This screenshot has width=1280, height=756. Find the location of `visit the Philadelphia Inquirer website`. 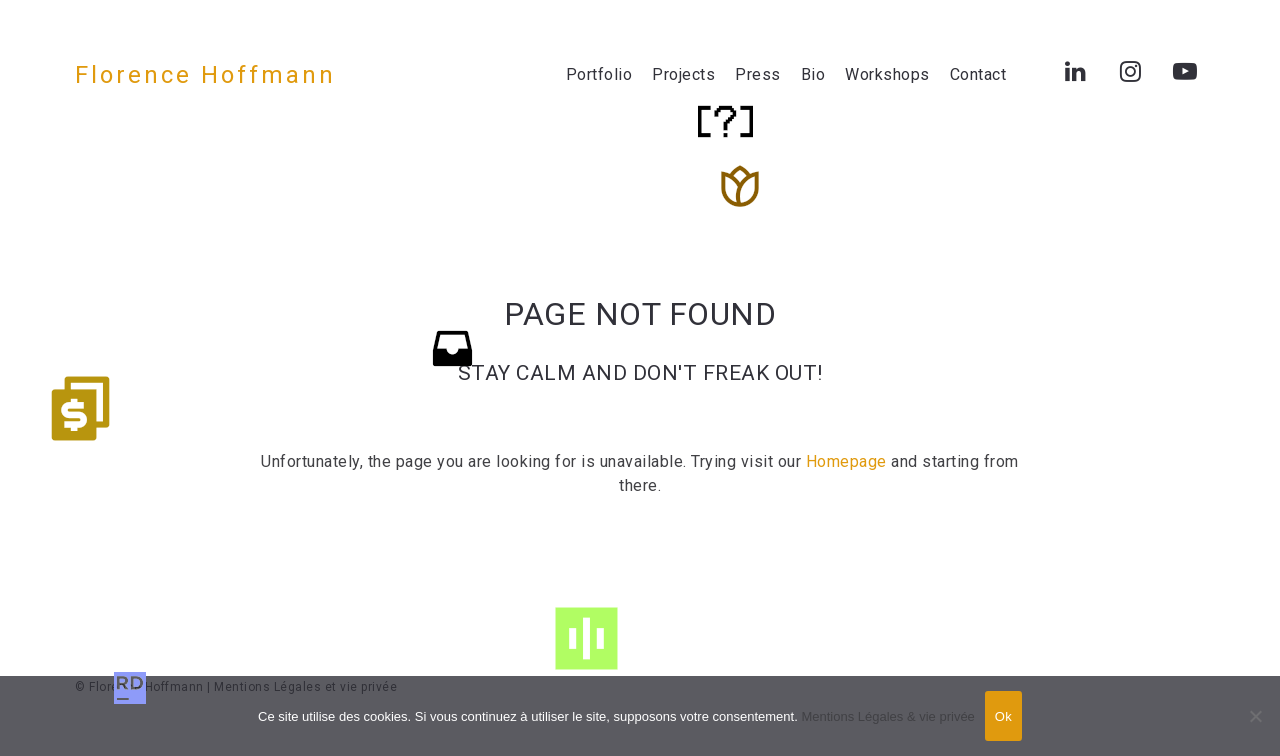

visit the Philadelphia Inquirer website is located at coordinates (725, 121).